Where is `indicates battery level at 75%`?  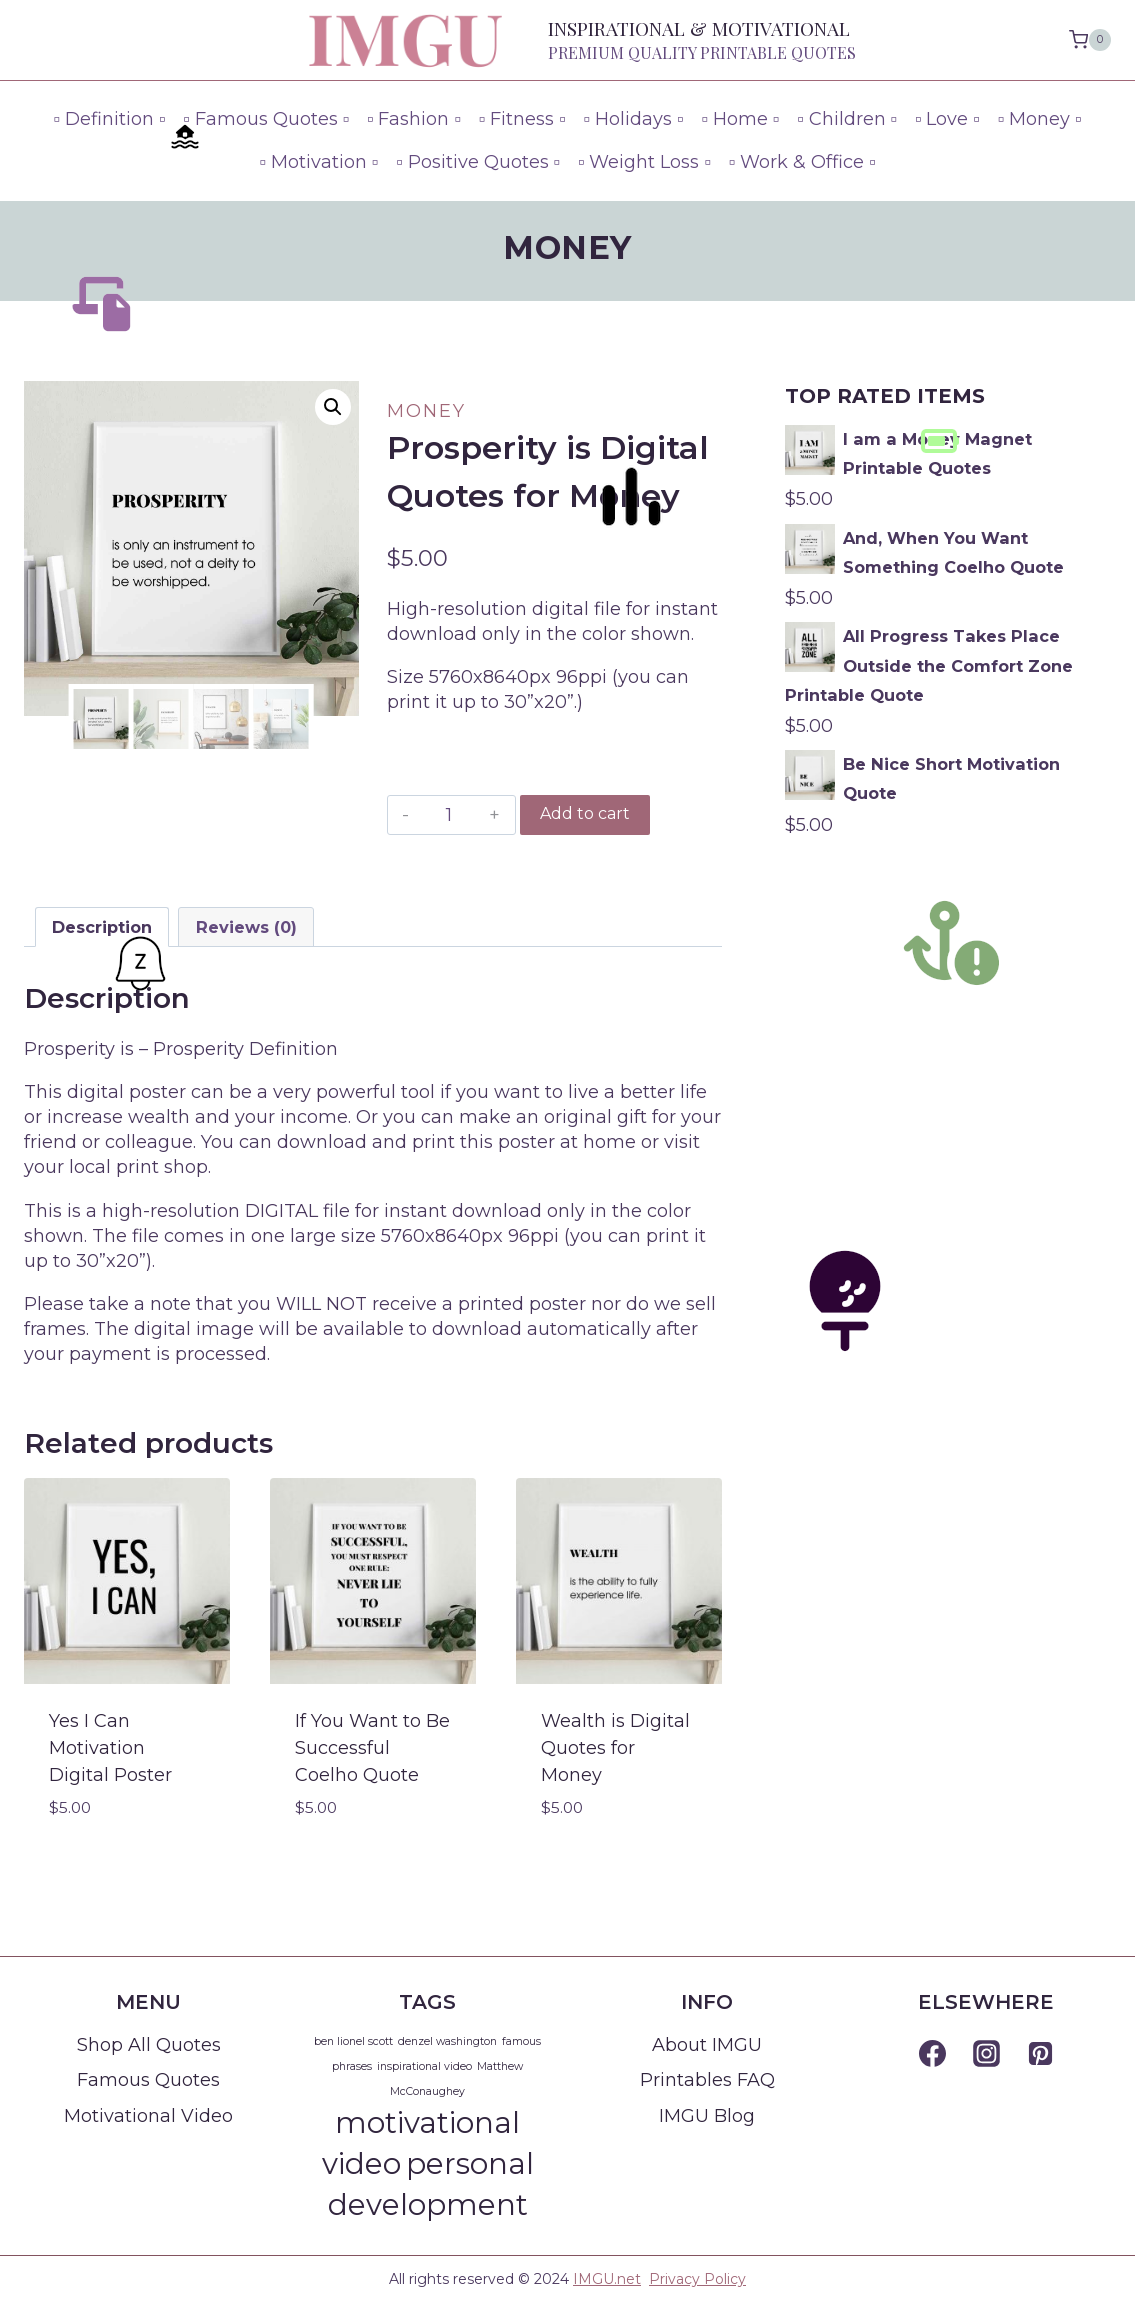
indicates battery level at 75% is located at coordinates (939, 441).